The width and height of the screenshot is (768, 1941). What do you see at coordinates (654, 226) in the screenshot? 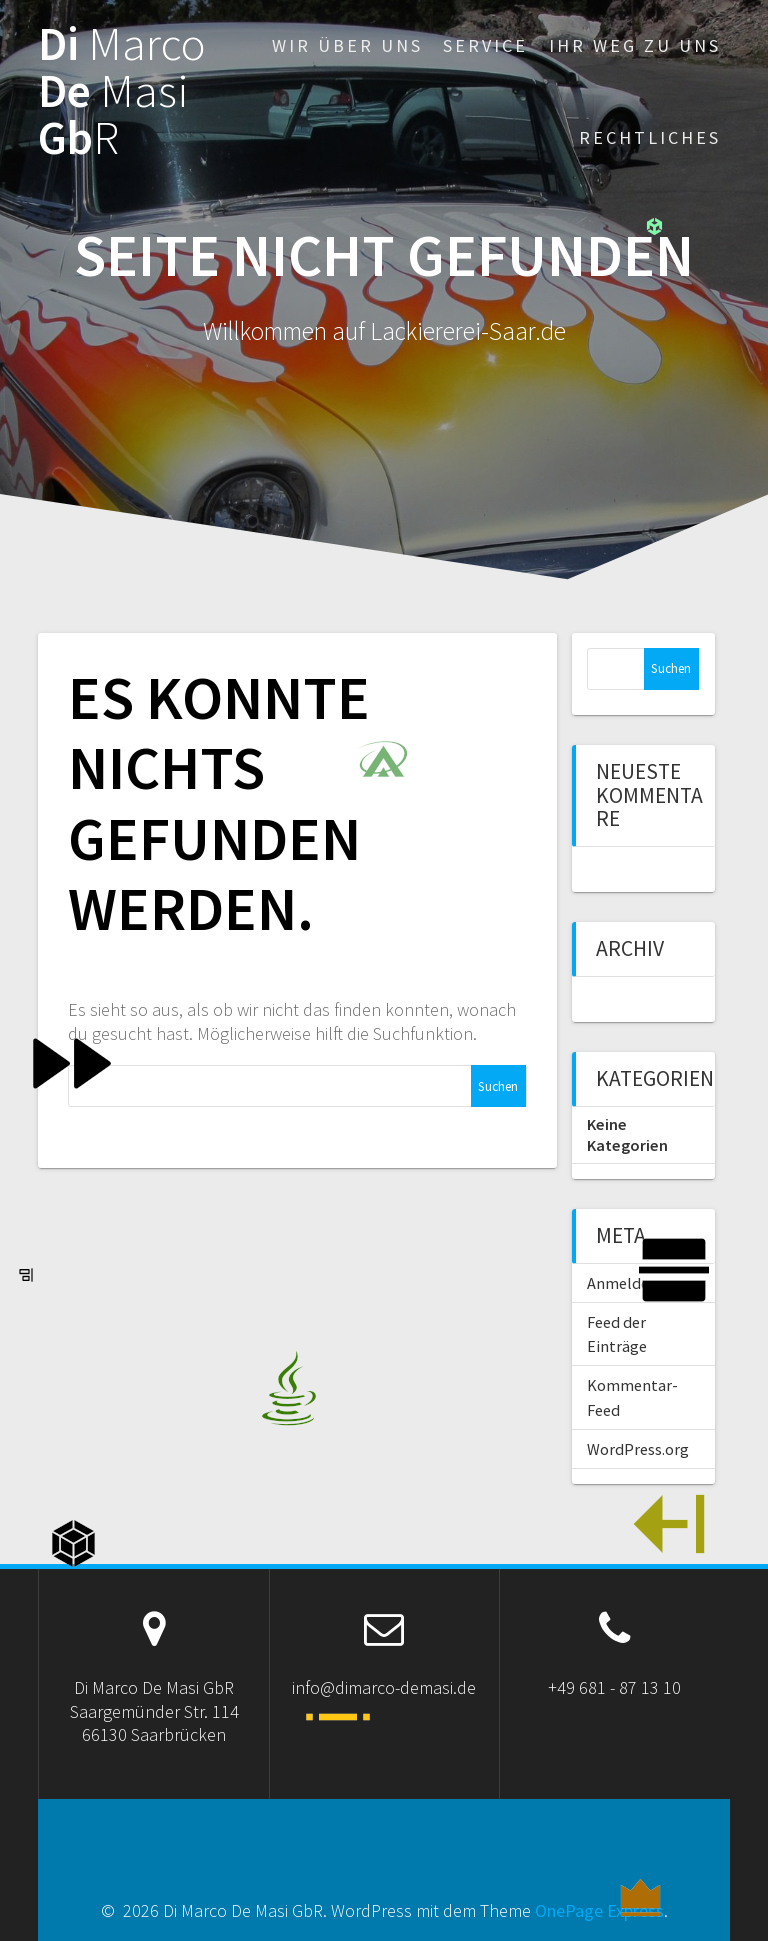
I see `unity game engine logo` at bounding box center [654, 226].